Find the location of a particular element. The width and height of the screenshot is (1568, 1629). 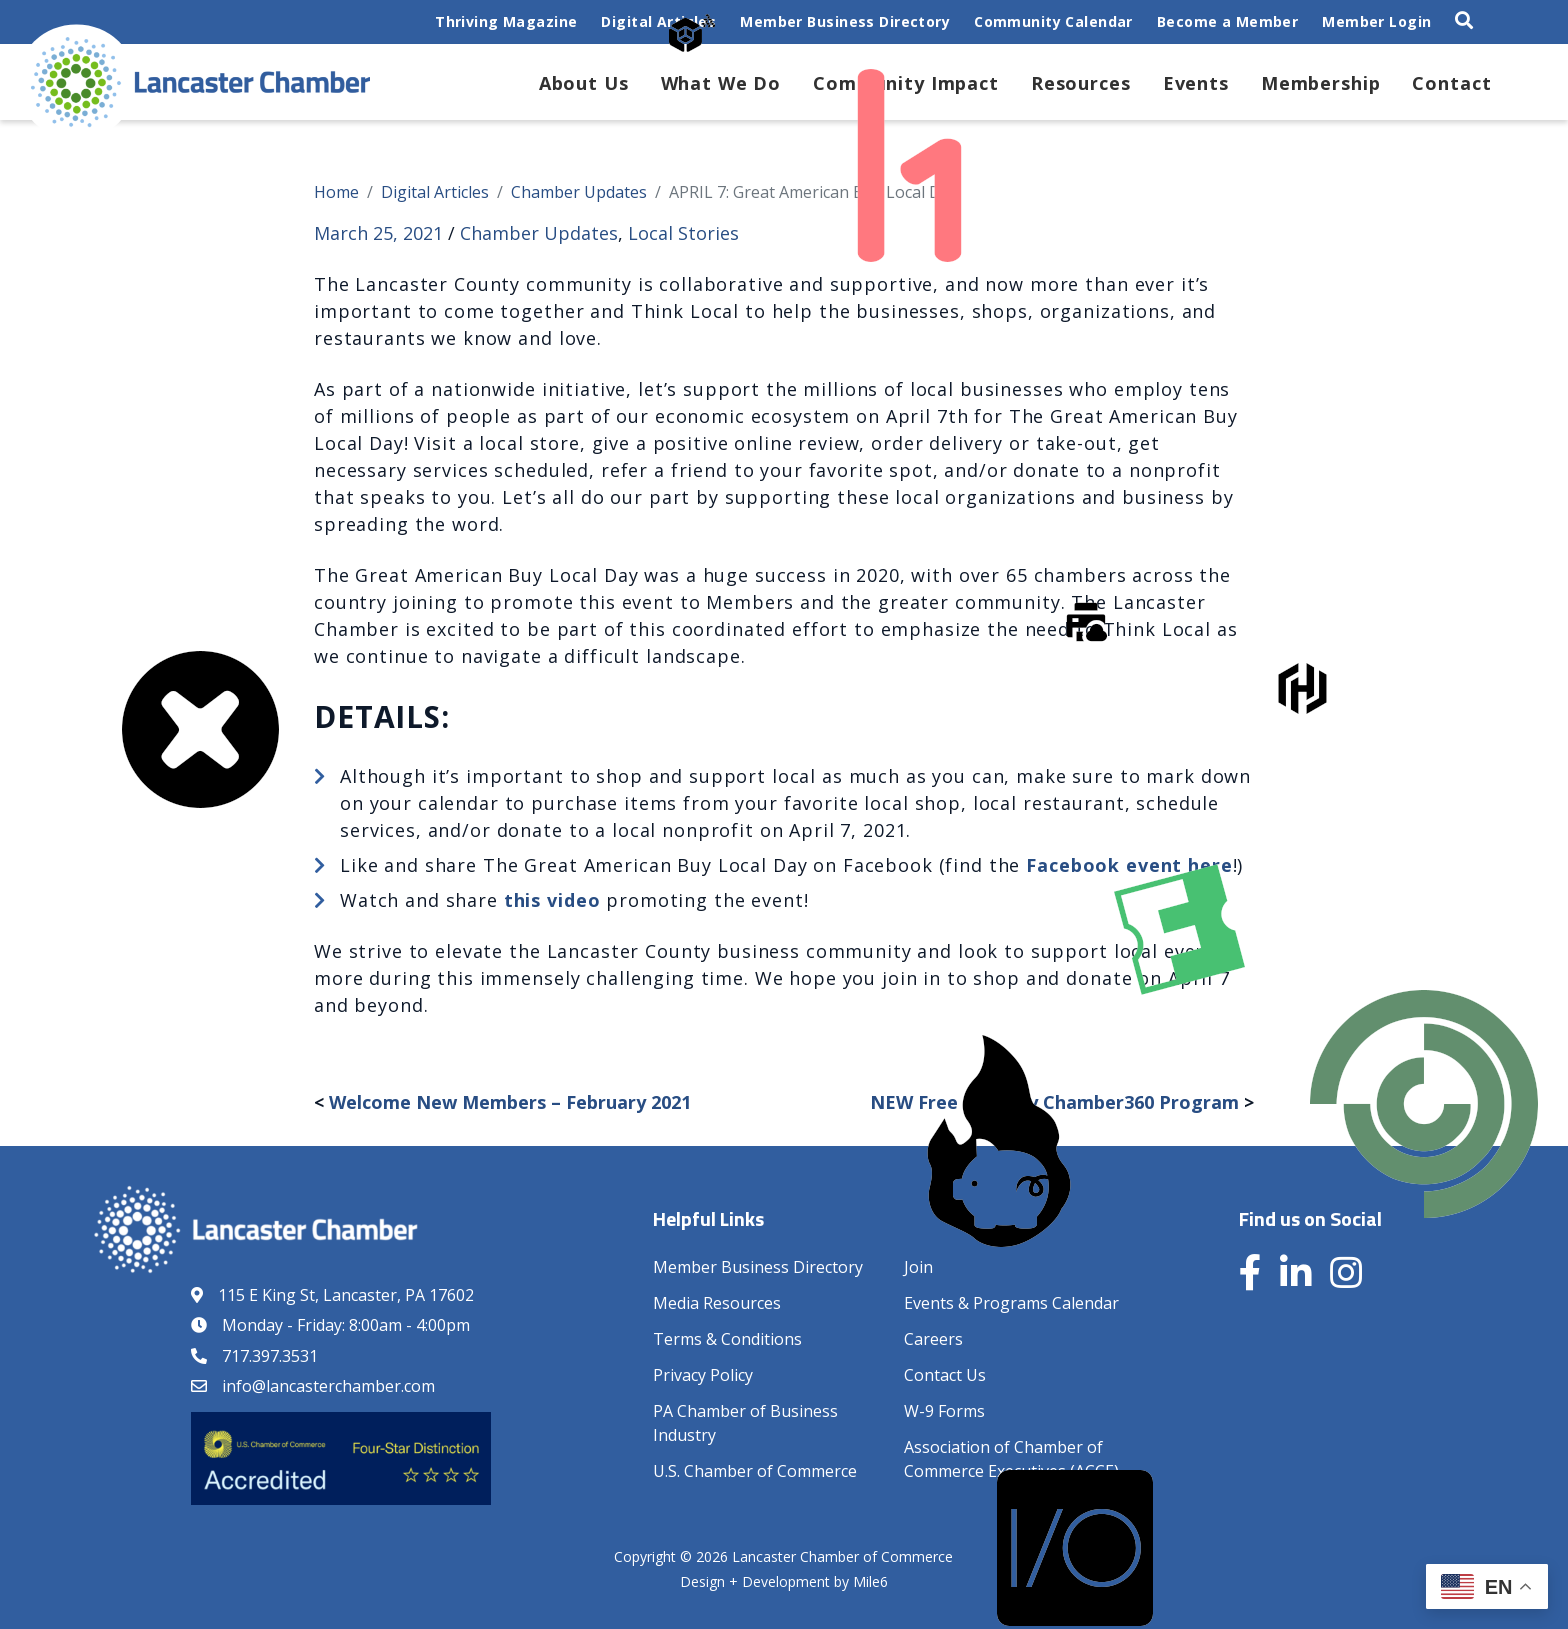

kubespray project logo is located at coordinates (692, 33).